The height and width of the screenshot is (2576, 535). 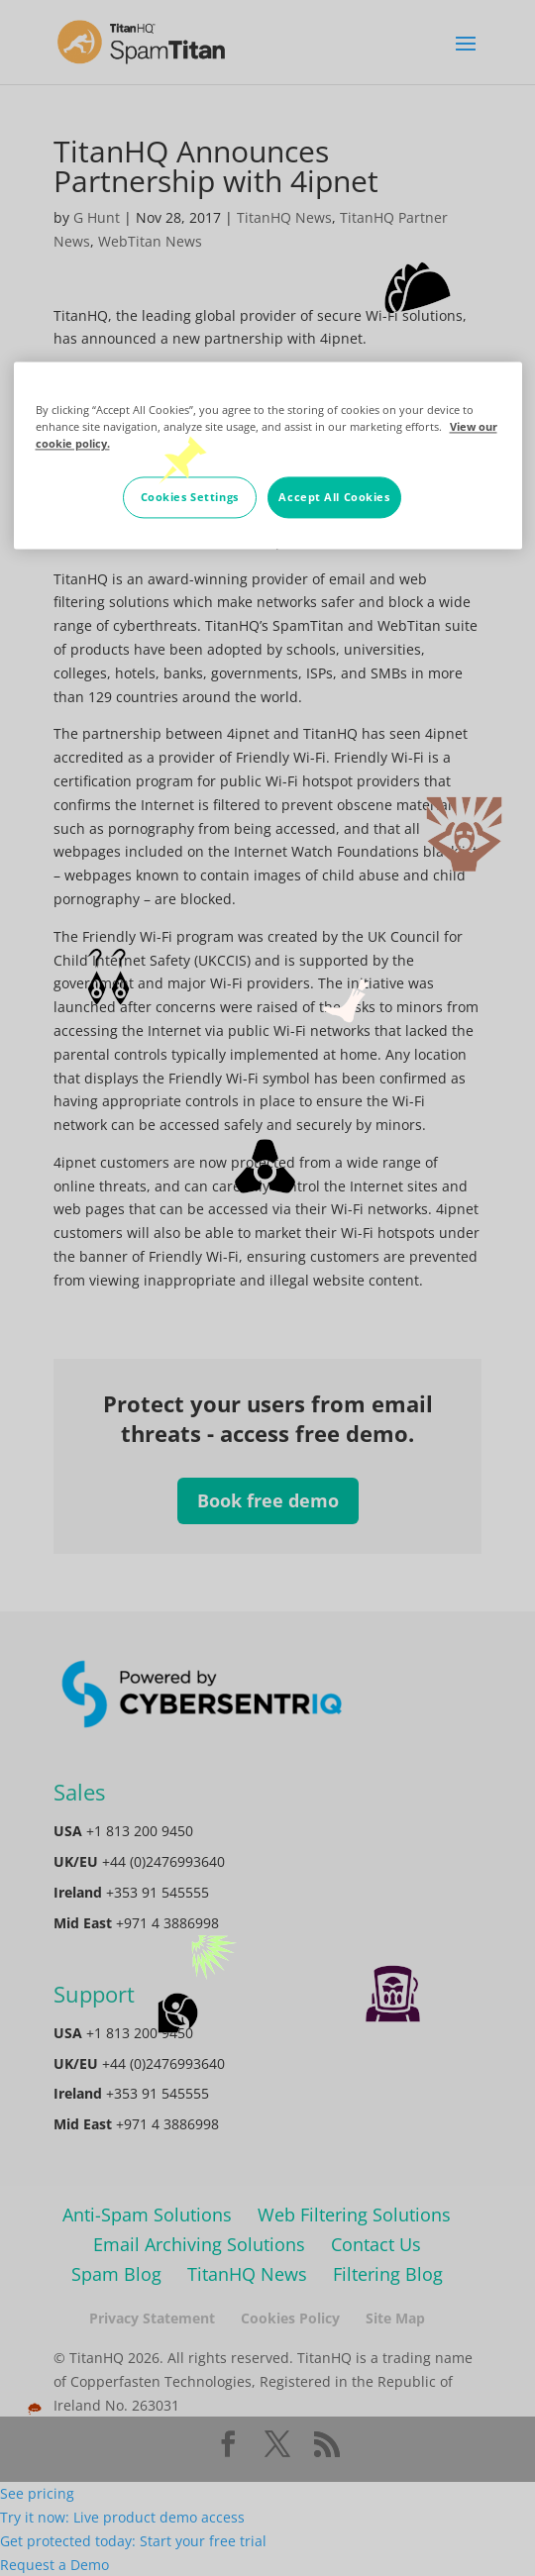 I want to click on browse or shop for earrings, so click(x=108, y=976).